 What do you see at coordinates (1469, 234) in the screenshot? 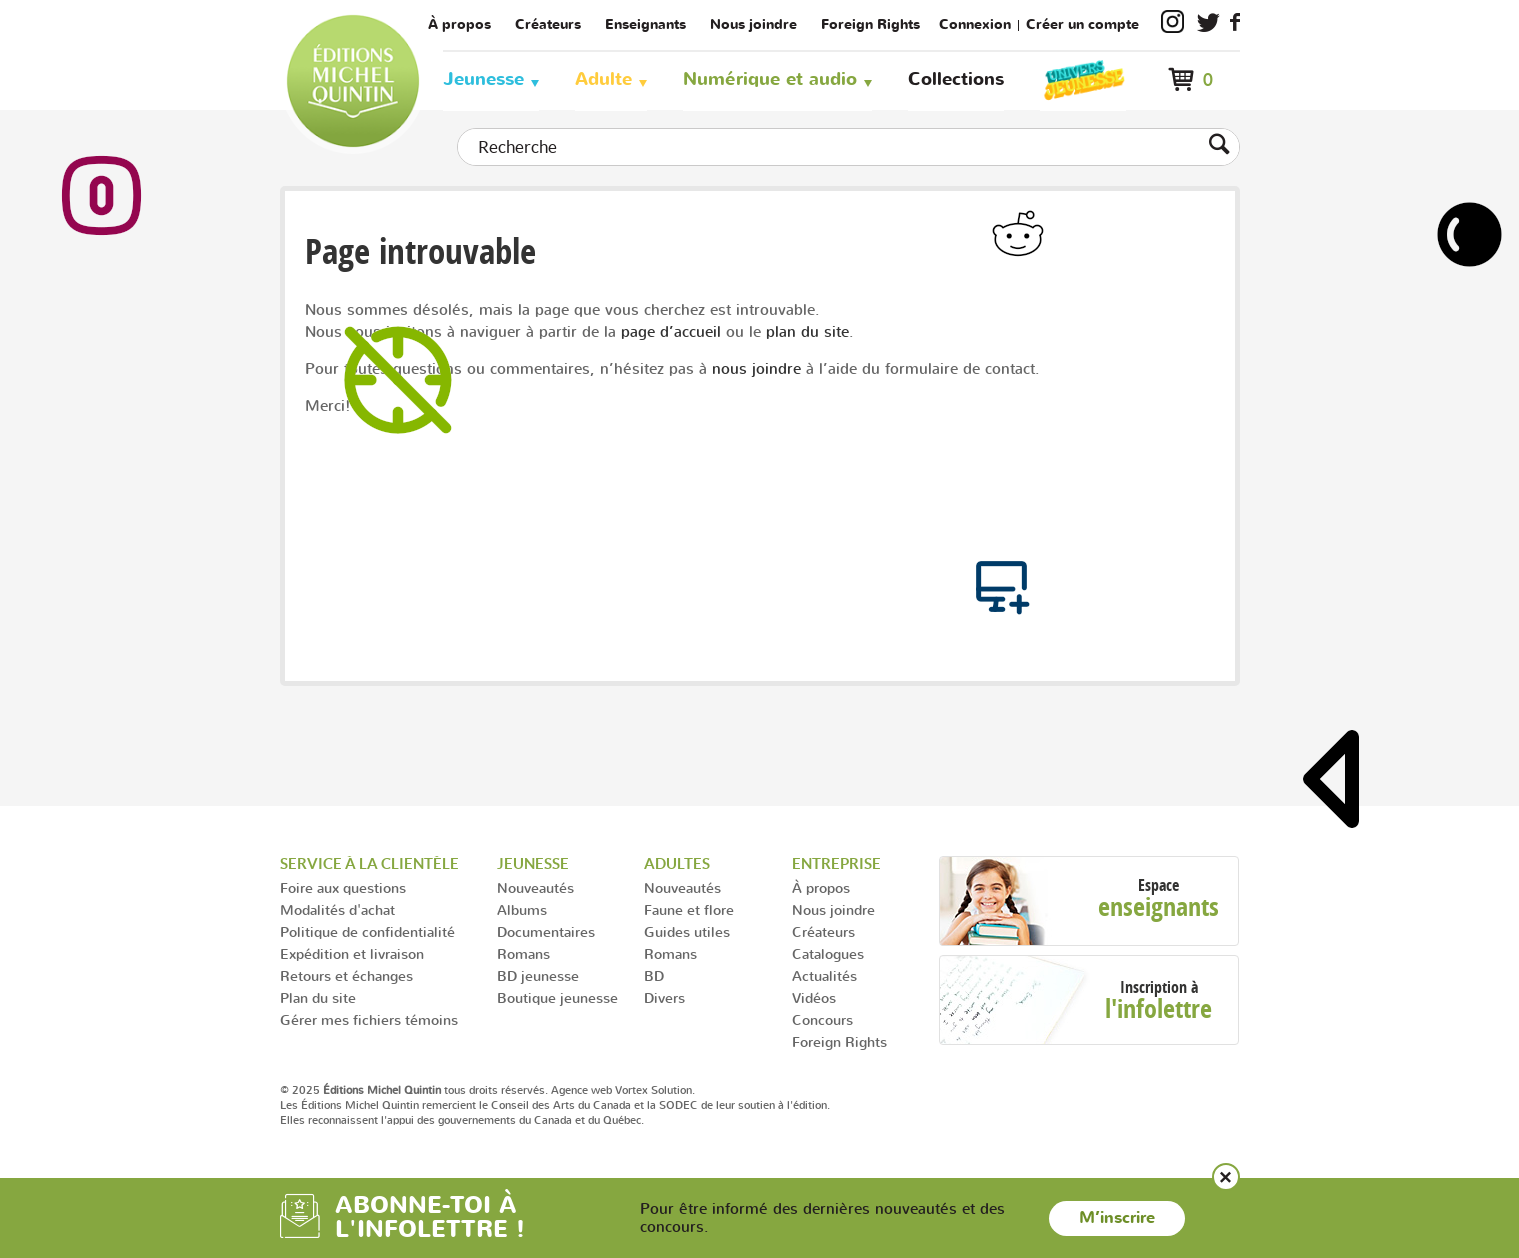
I see `apply inner shadow effect to the left side` at bounding box center [1469, 234].